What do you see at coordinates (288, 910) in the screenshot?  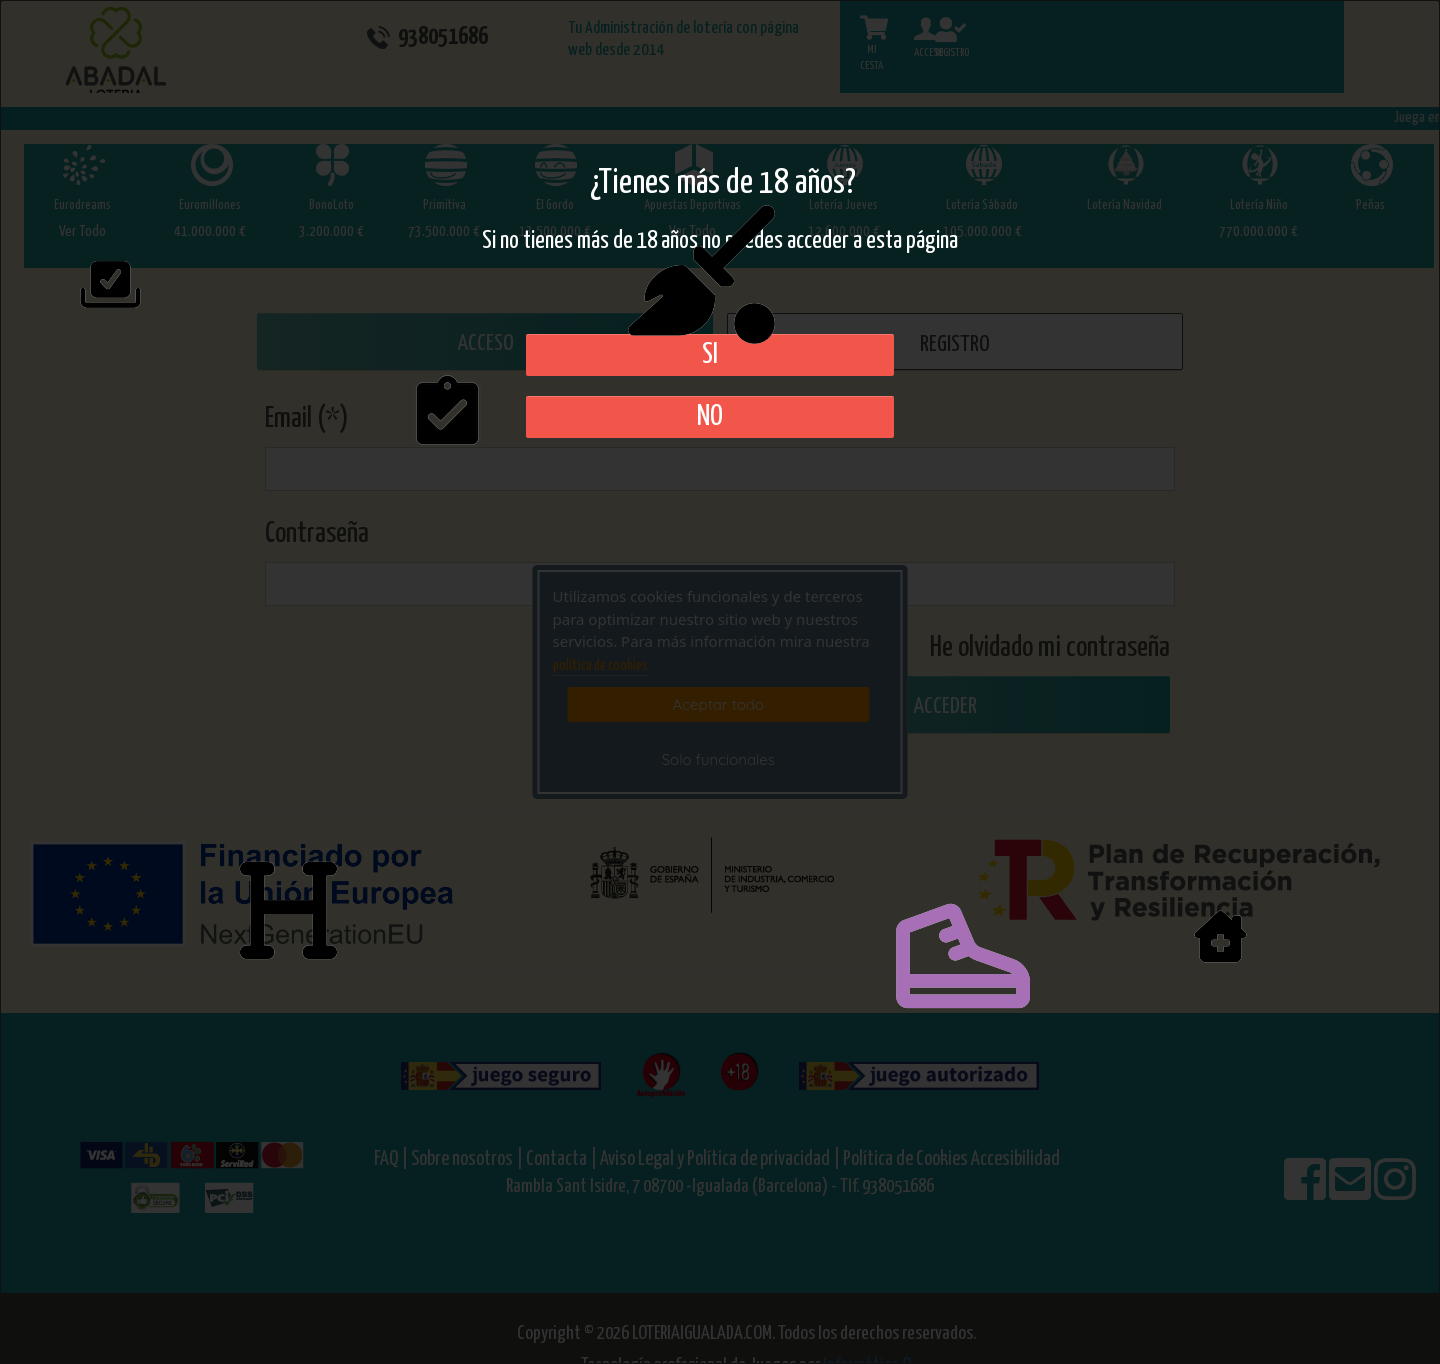 I see `insert a heading or header text` at bounding box center [288, 910].